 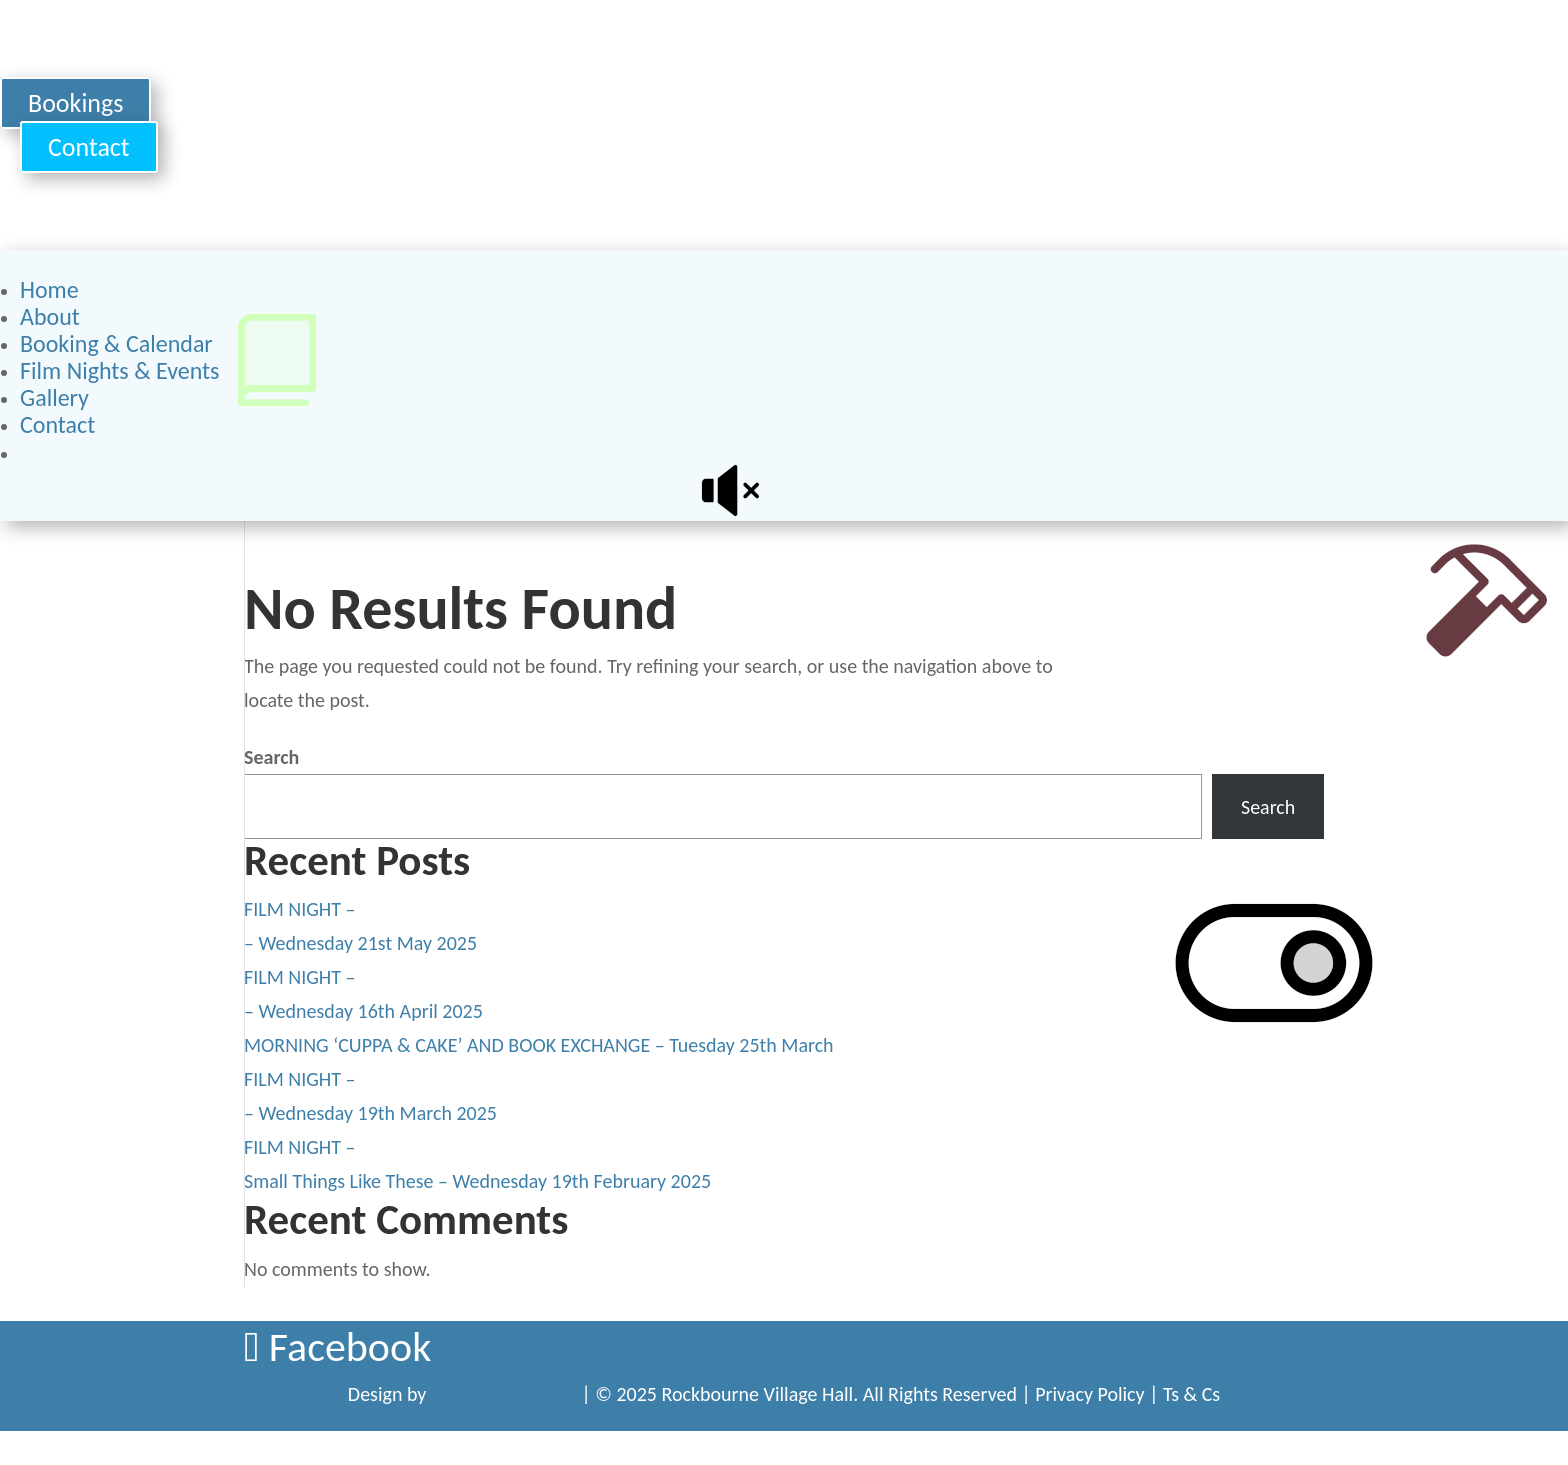 I want to click on open a book or reading view, so click(x=277, y=360).